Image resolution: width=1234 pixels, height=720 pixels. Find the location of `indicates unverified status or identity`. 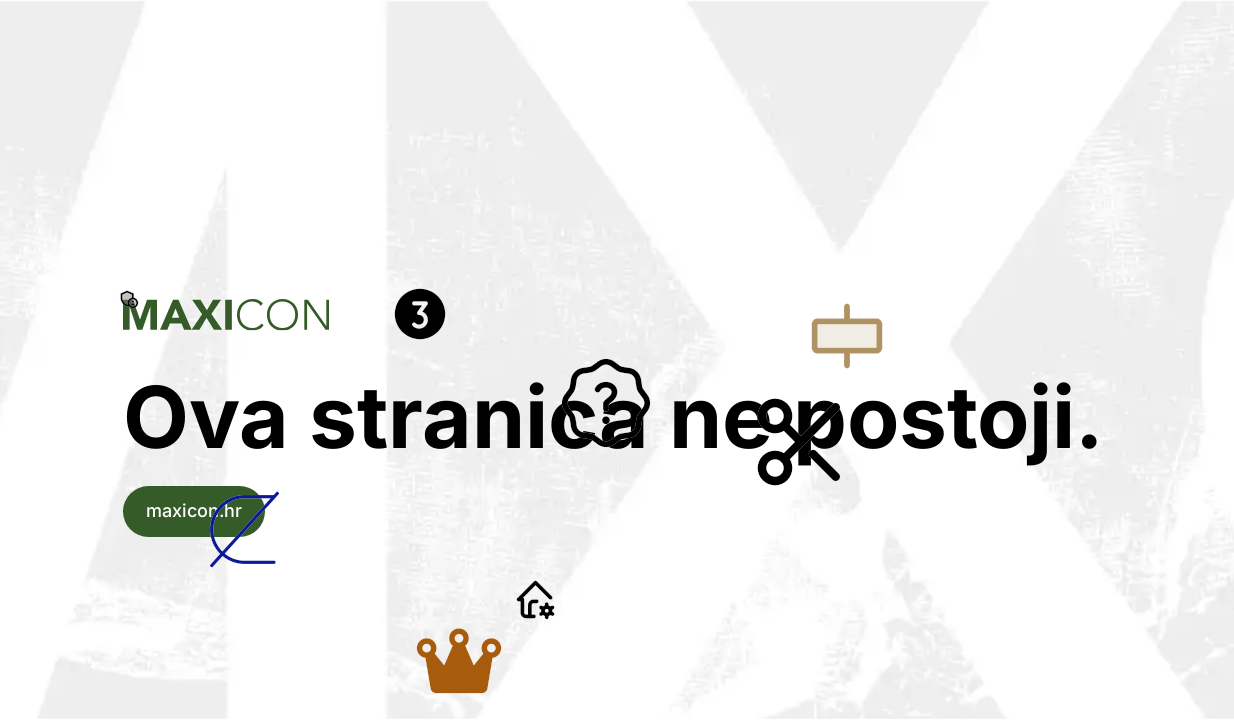

indicates unverified status or identity is located at coordinates (606, 403).